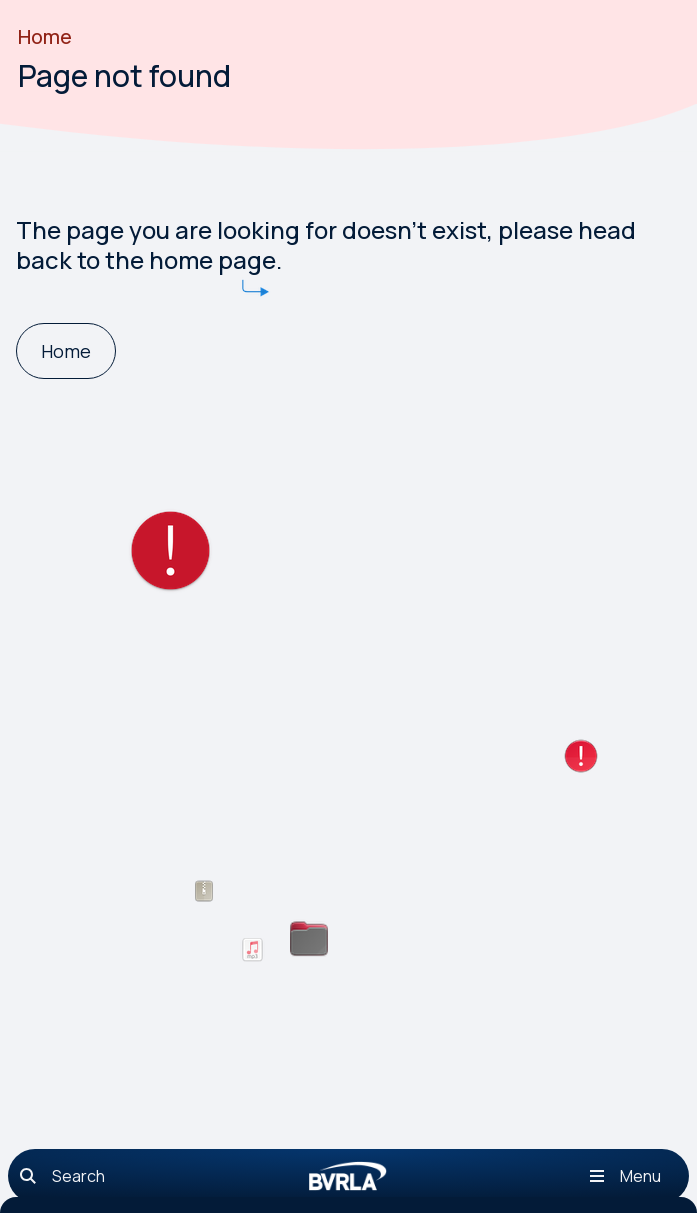  What do you see at coordinates (256, 288) in the screenshot?
I see `forward an email message` at bounding box center [256, 288].